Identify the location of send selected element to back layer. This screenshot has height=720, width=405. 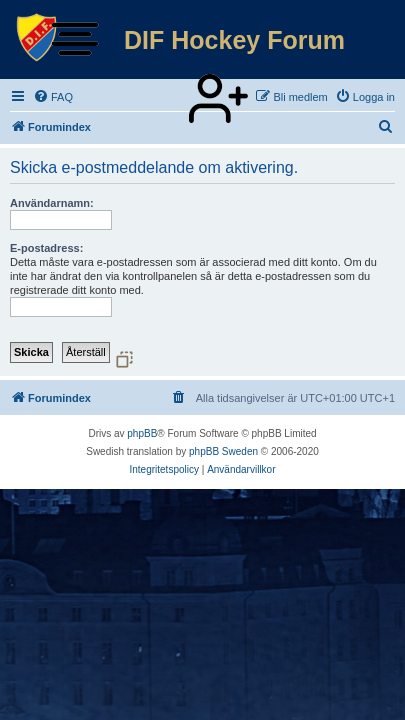
(124, 359).